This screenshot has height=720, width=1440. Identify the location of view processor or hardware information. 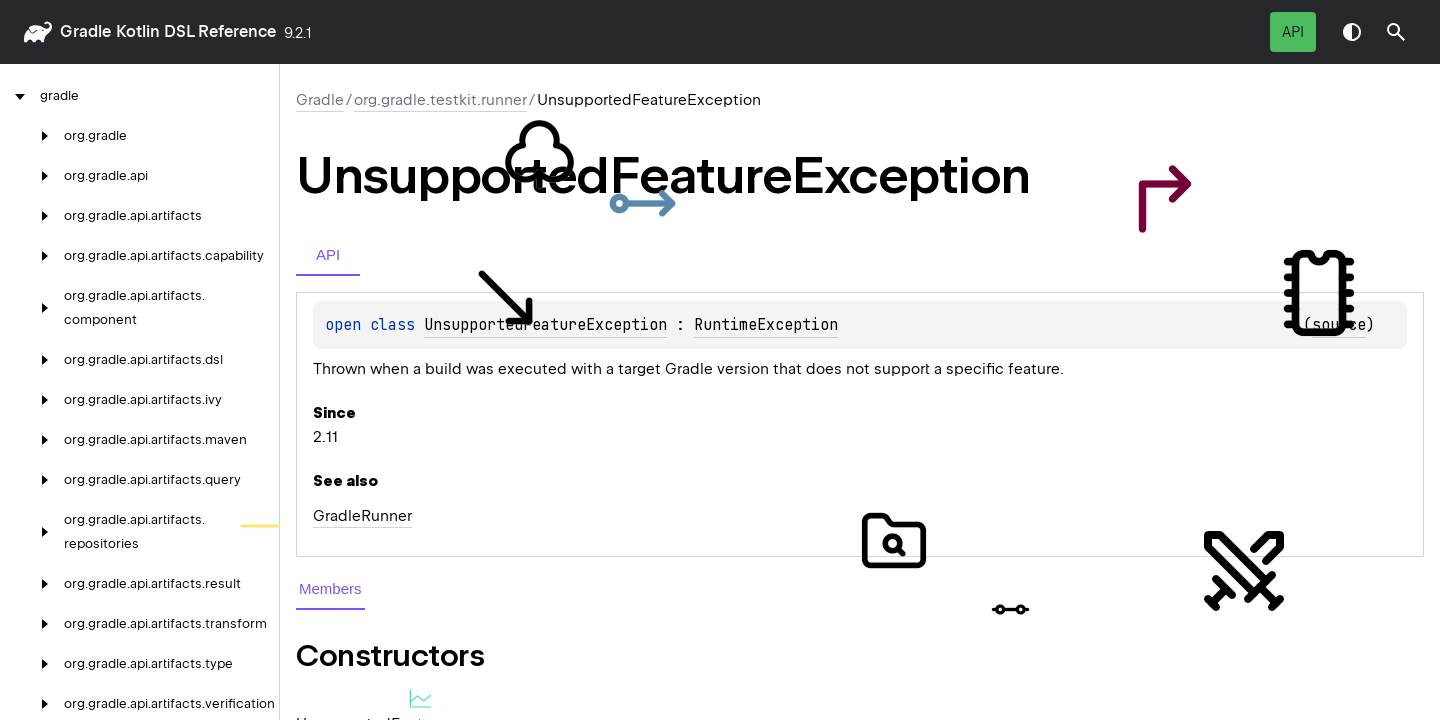
(1319, 293).